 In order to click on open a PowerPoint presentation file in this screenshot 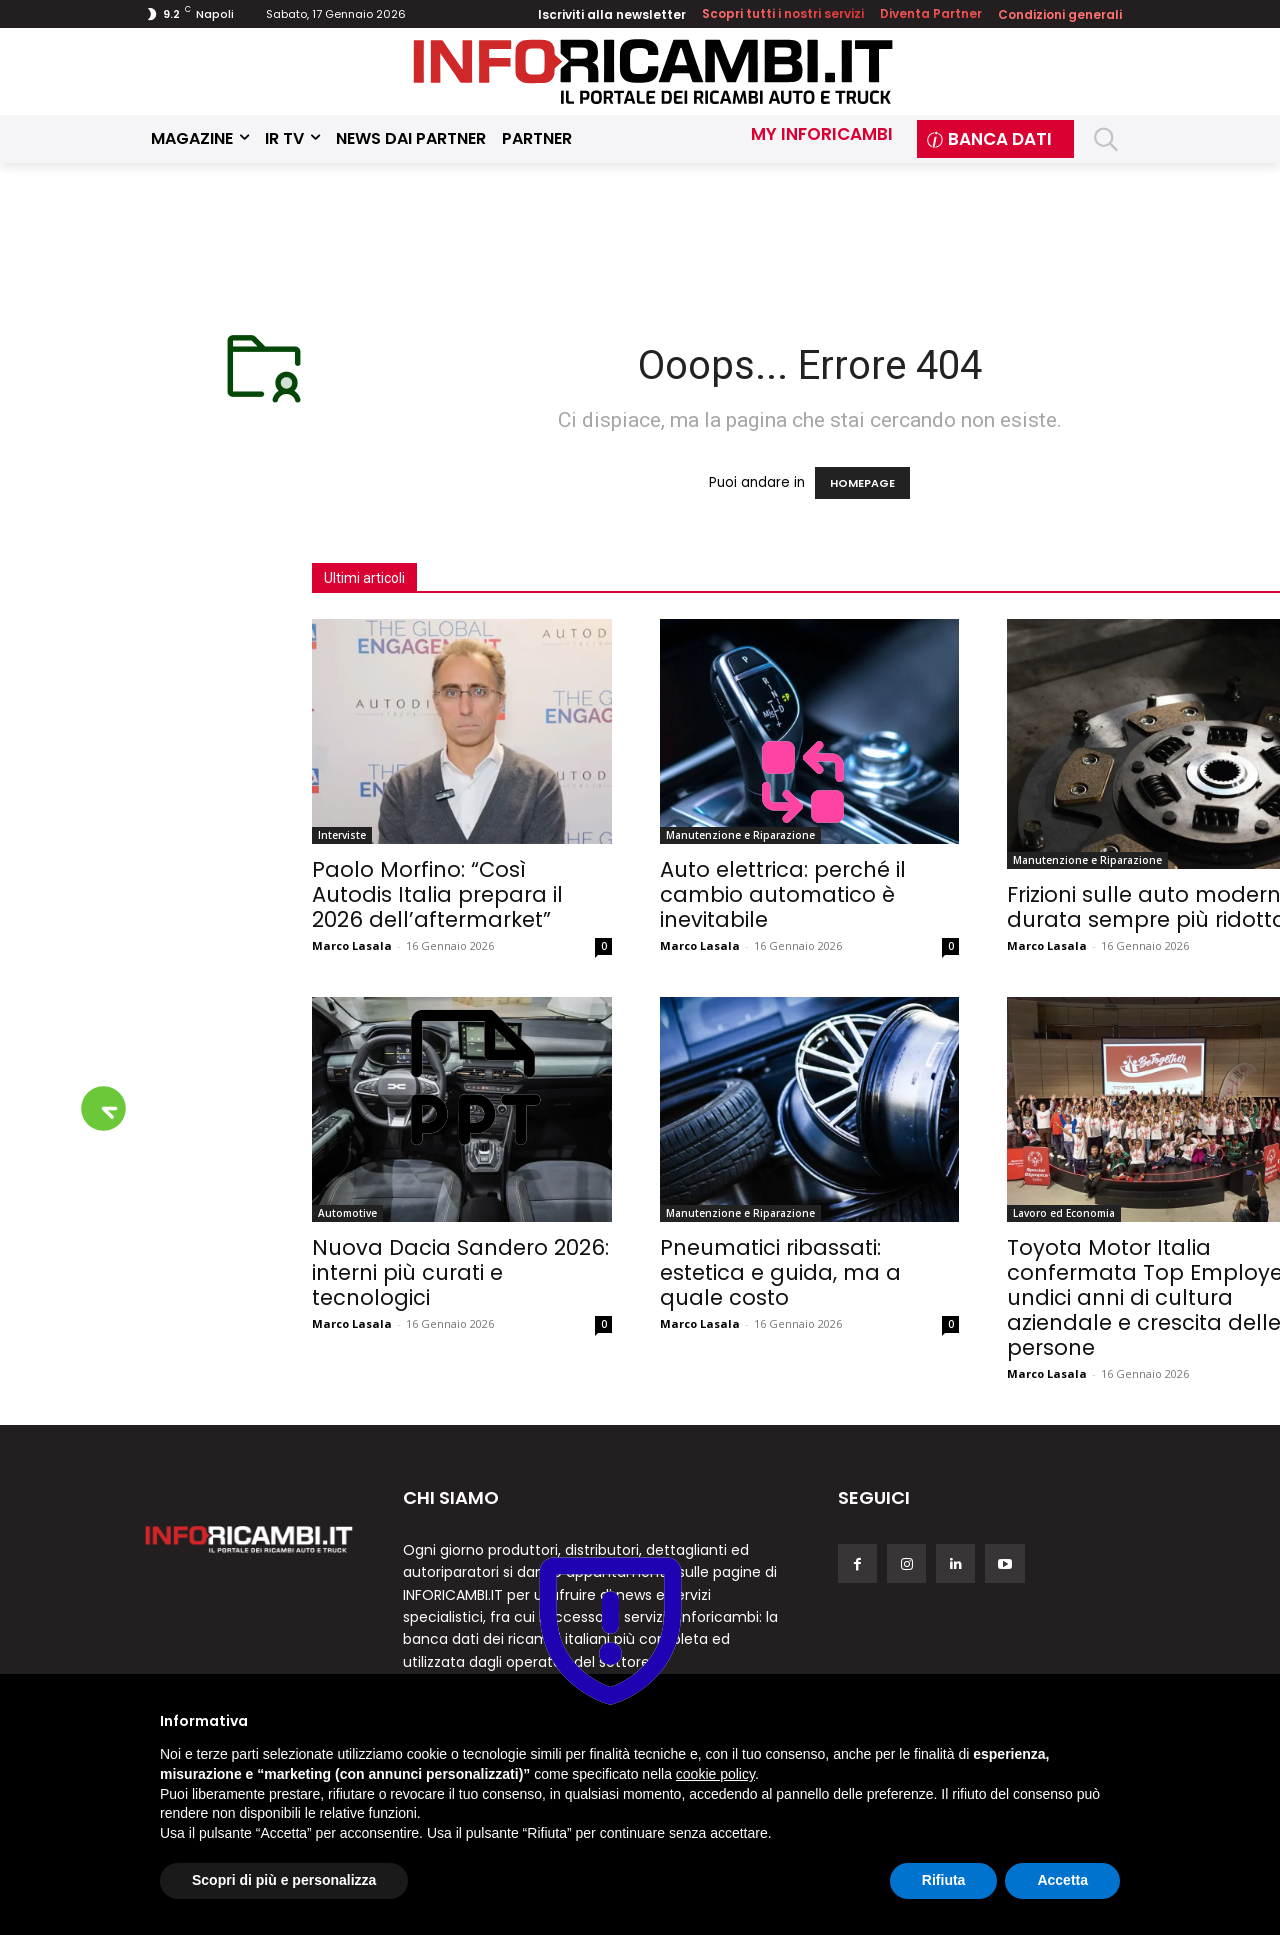, I will do `click(473, 1083)`.